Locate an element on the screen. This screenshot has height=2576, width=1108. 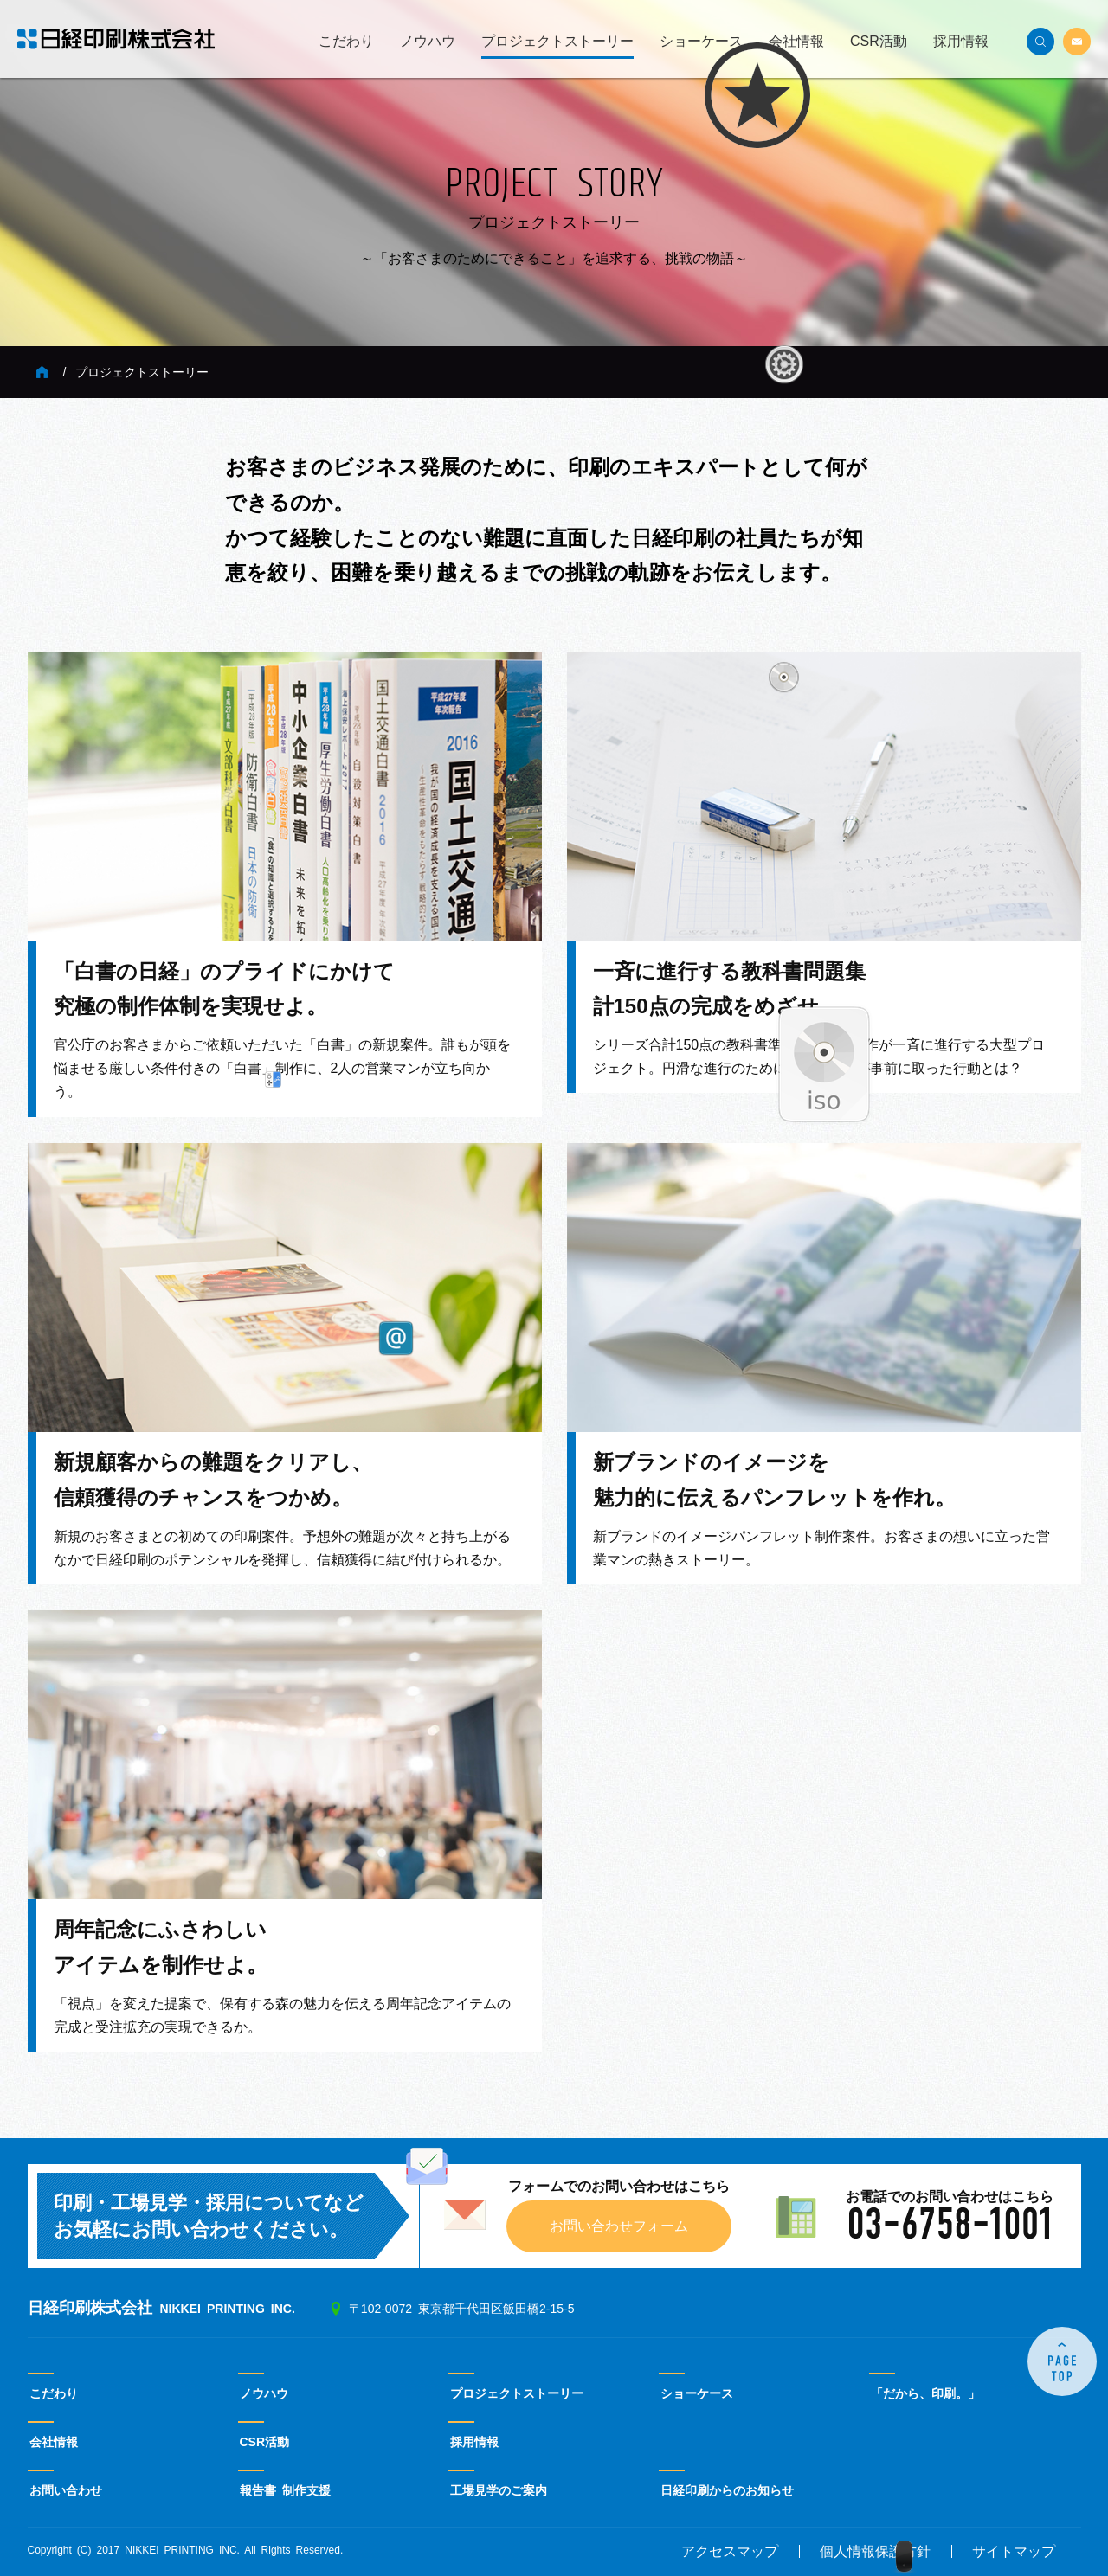
mark email as not junk or spam is located at coordinates (427, 2168).